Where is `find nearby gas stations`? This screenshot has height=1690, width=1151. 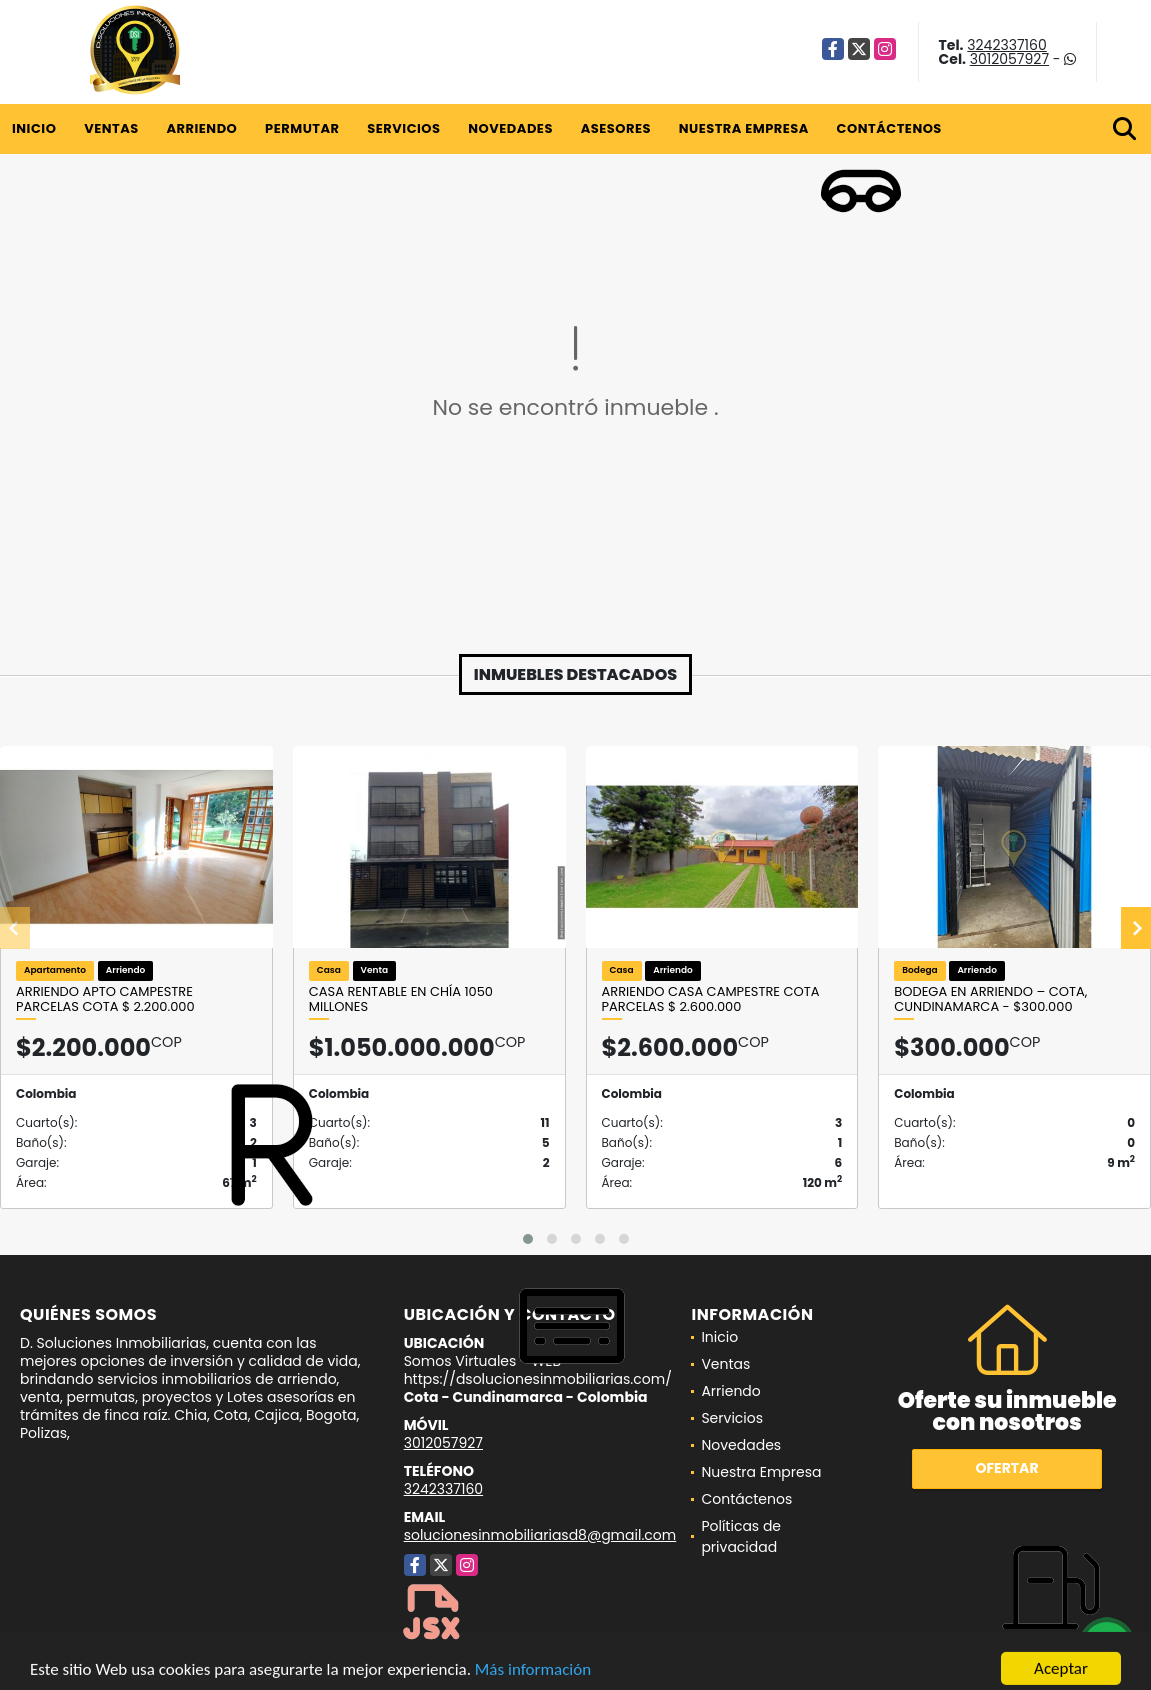 find nearby gas stations is located at coordinates (1047, 1587).